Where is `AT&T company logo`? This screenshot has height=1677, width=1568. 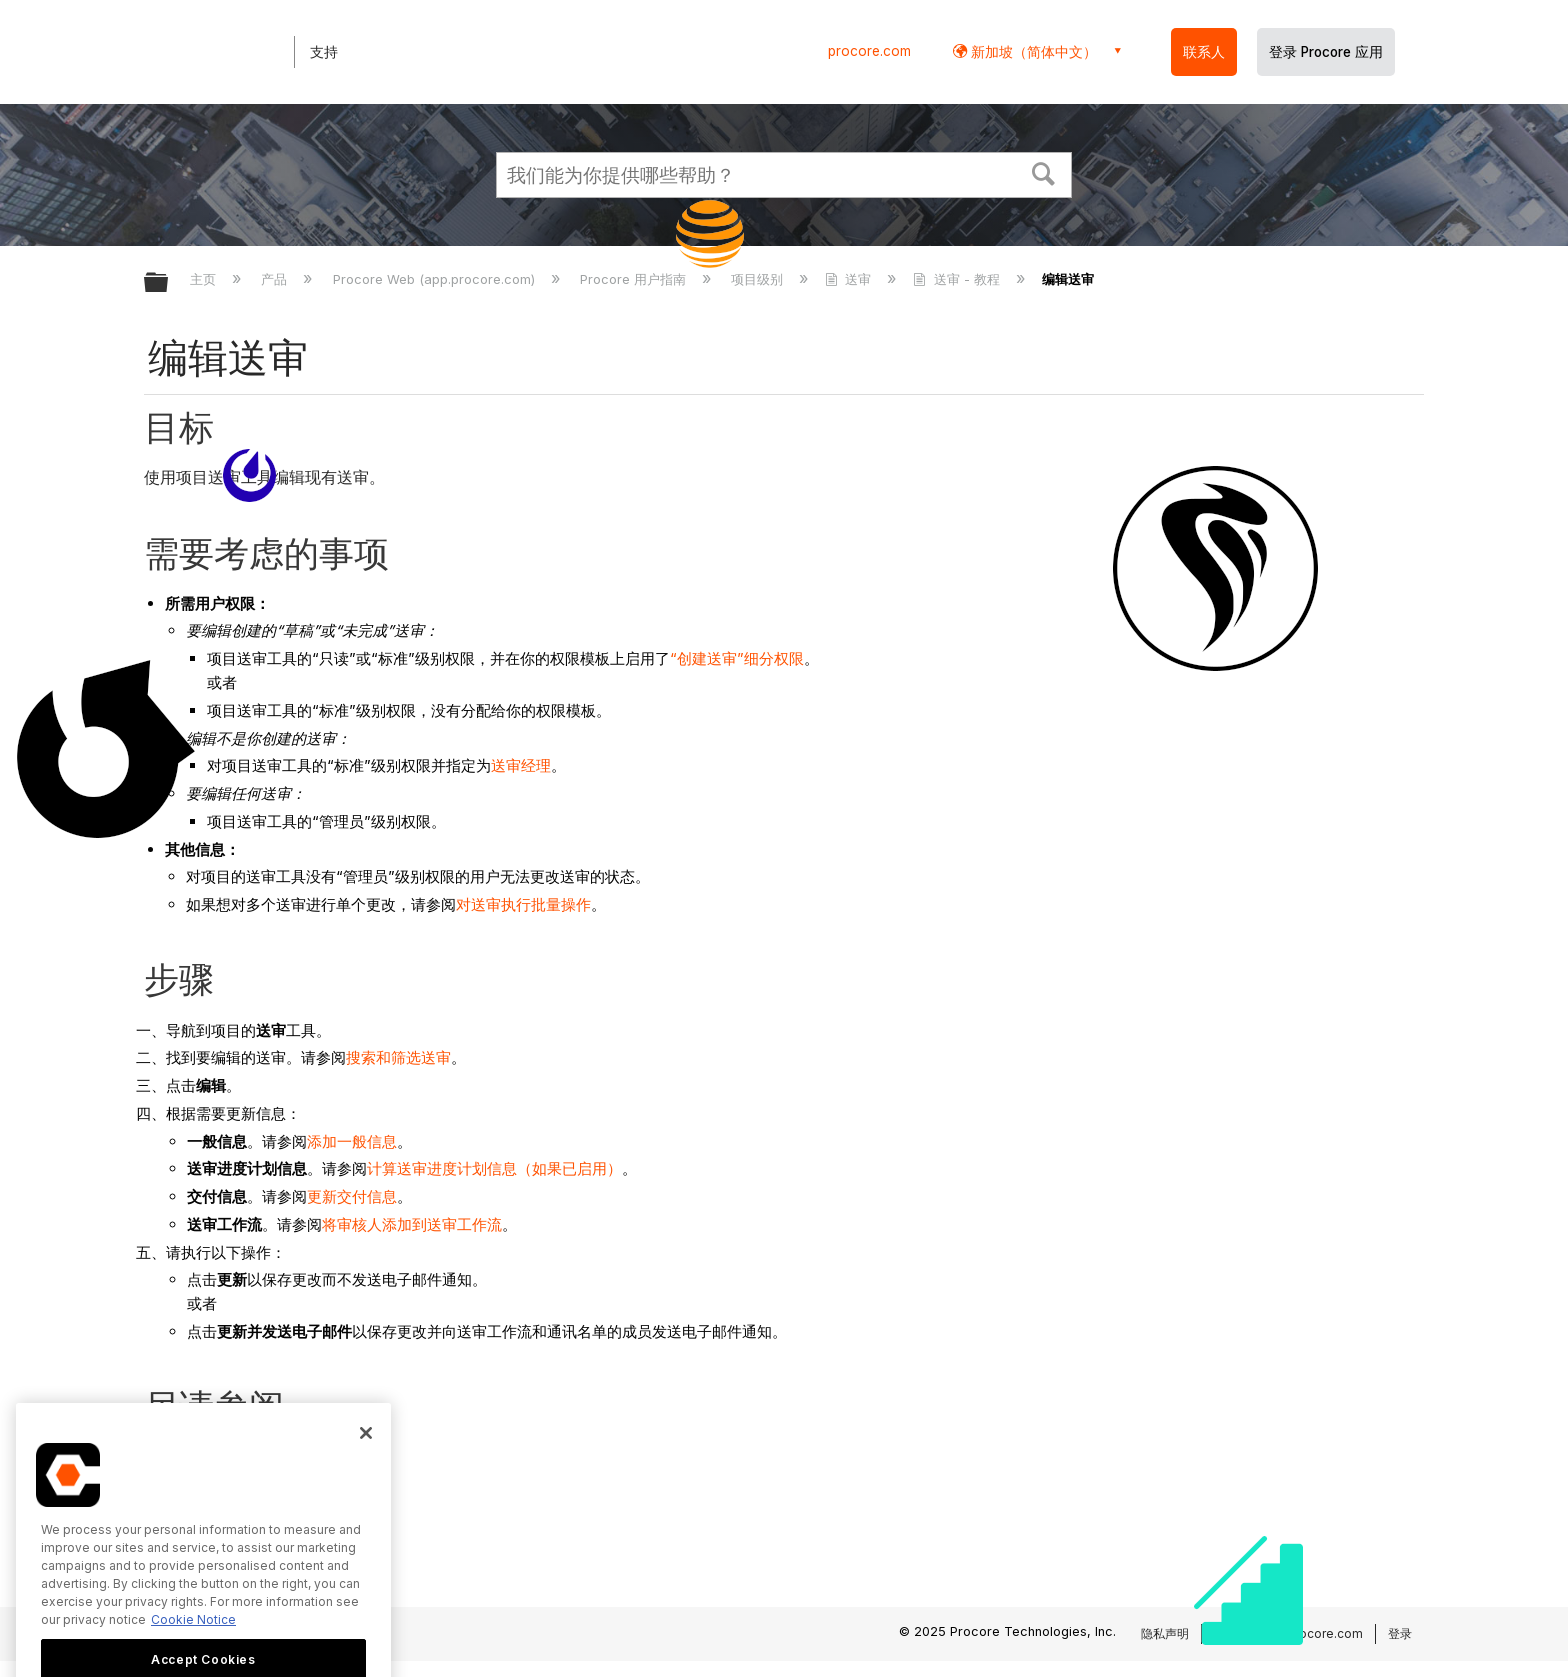 AT&T company logo is located at coordinates (710, 234).